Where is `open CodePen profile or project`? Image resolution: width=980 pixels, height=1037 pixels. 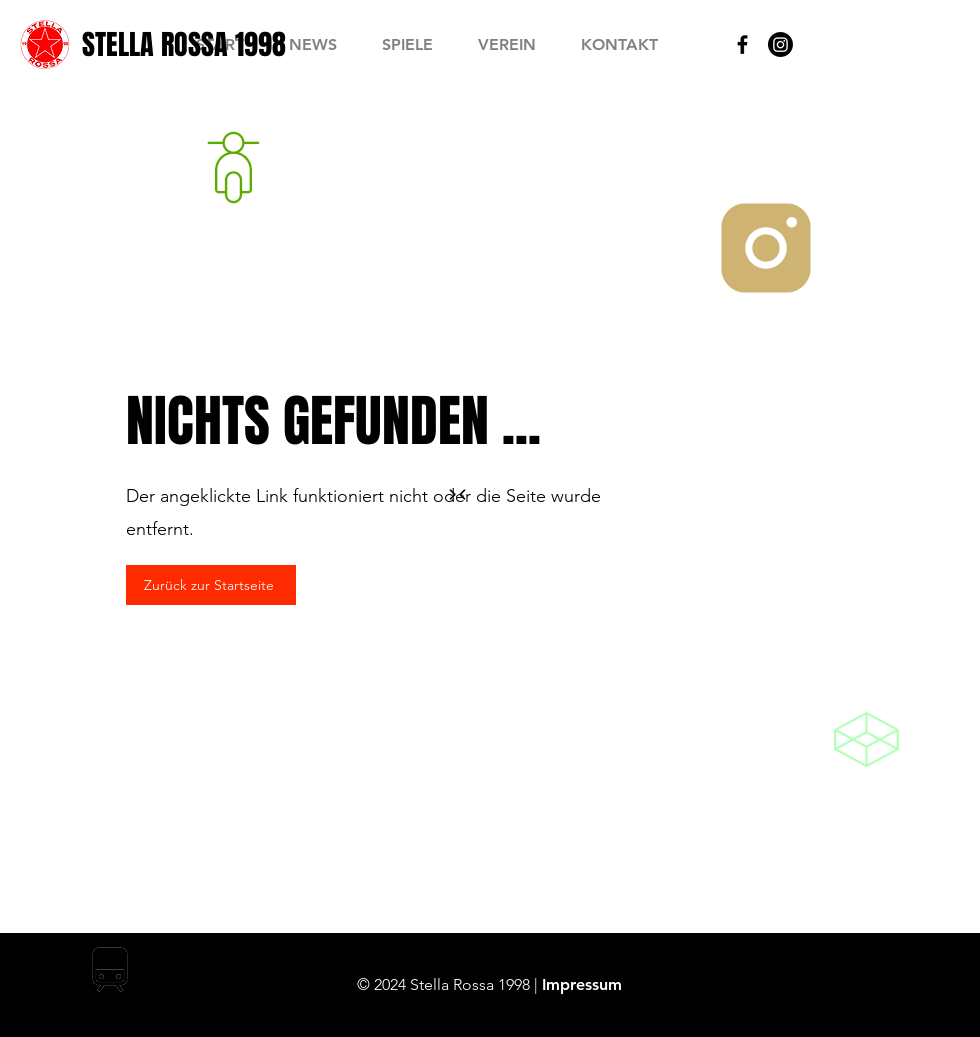
open CodePen profile or project is located at coordinates (866, 739).